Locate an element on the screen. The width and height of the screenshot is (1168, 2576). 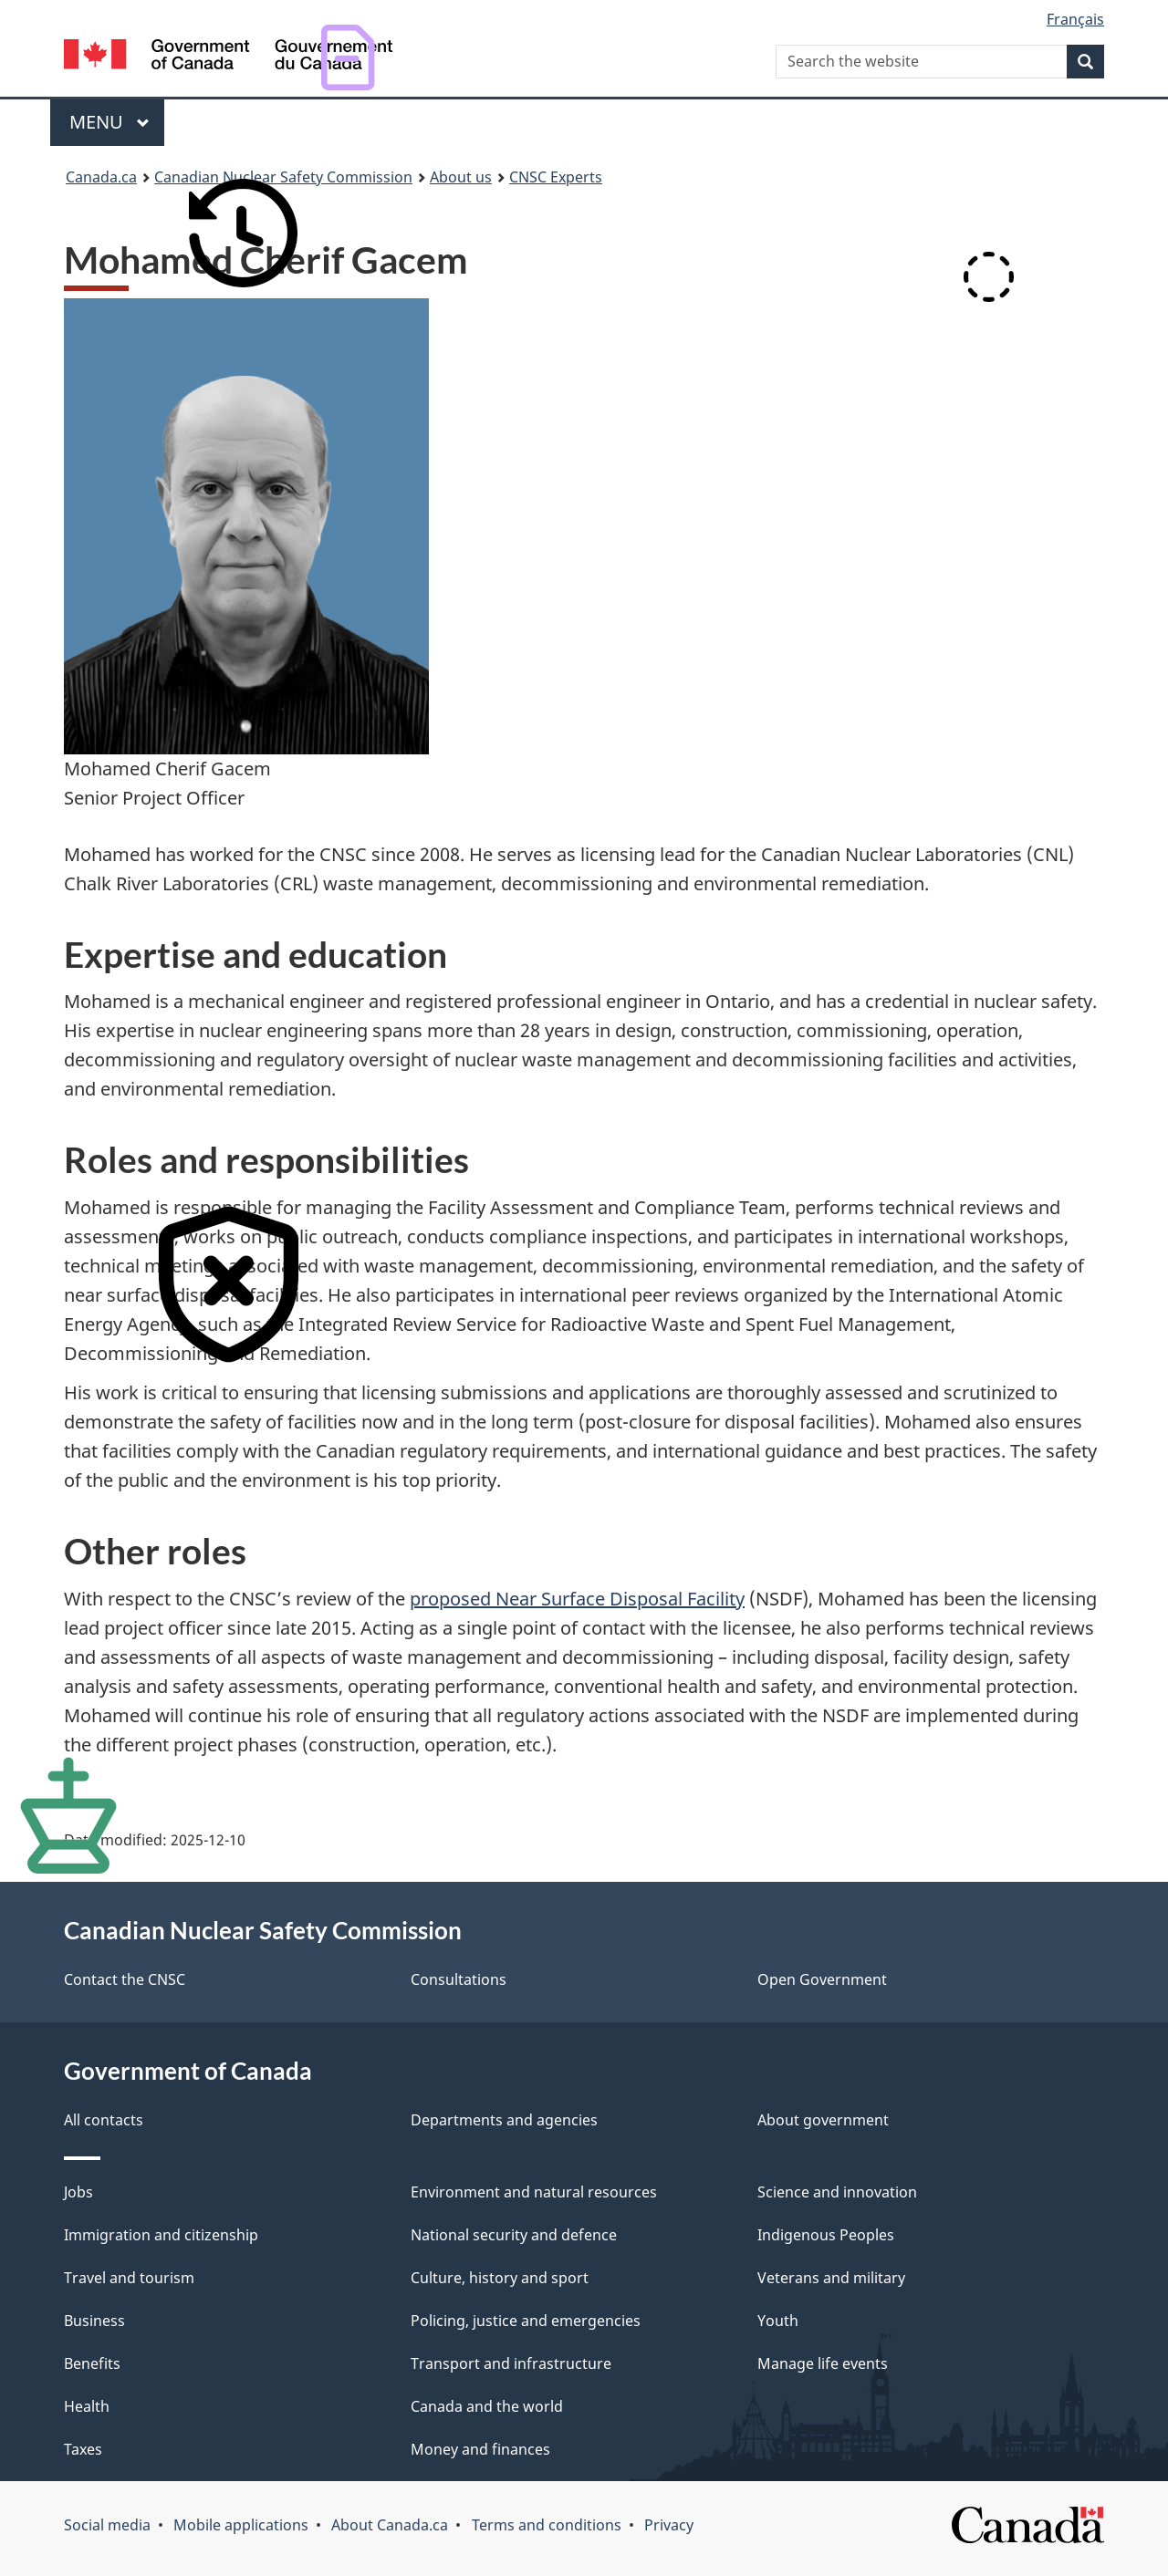
security check failed is located at coordinates (228, 1285).